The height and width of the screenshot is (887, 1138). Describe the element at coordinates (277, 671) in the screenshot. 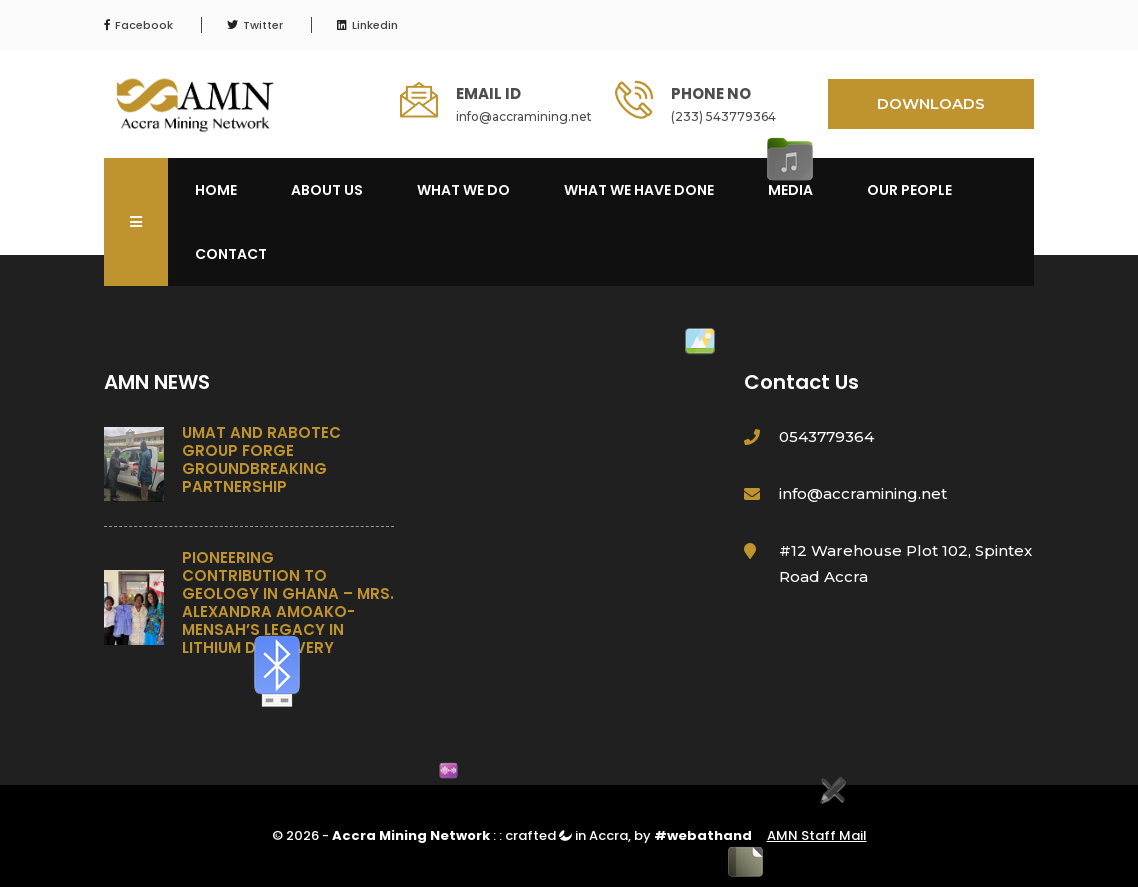

I see `manage bluetooth device connections` at that location.